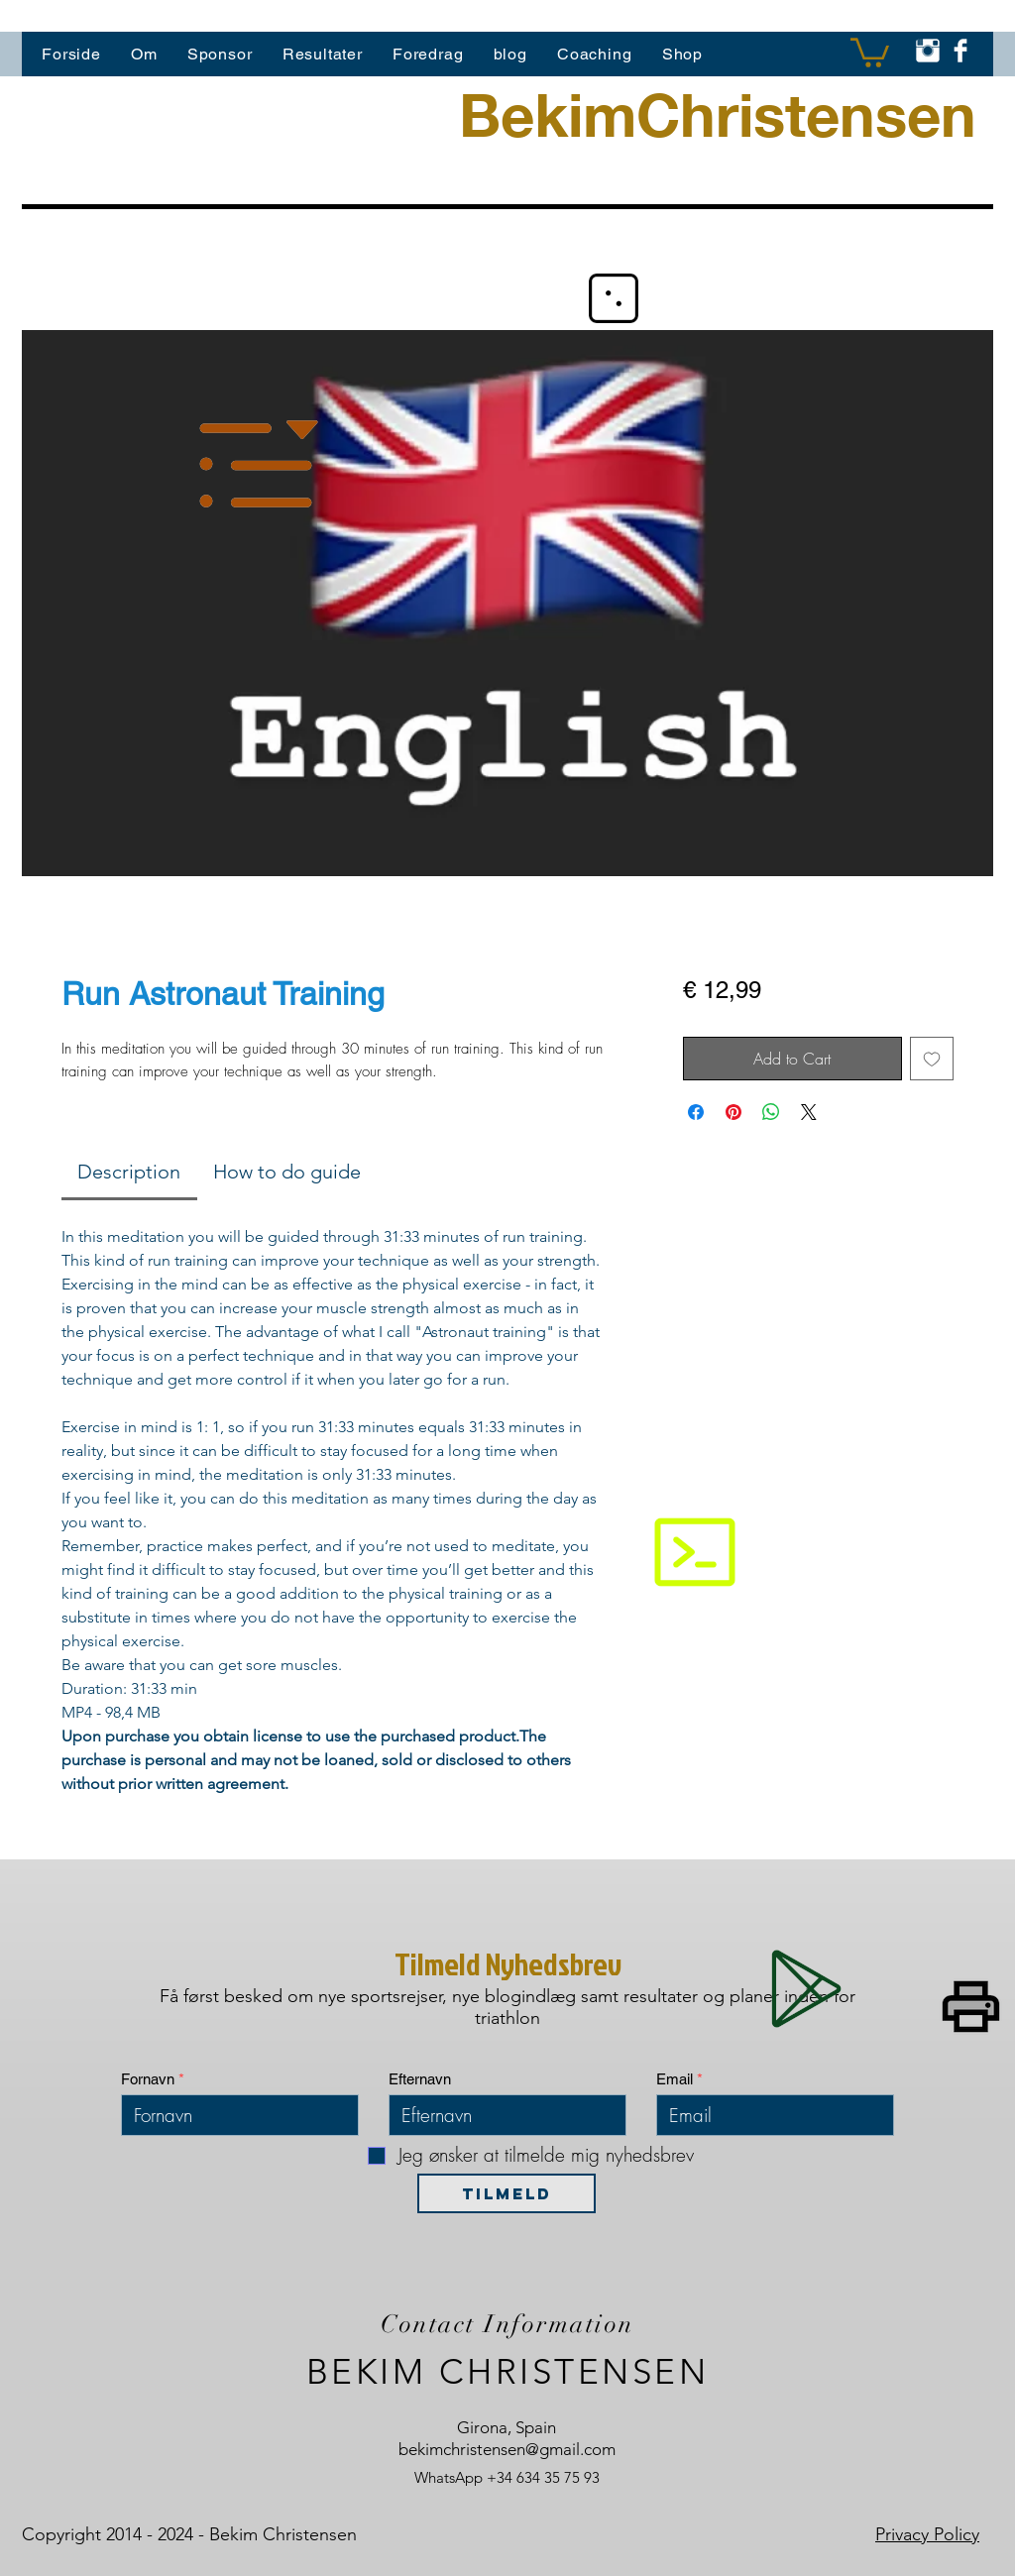  I want to click on open google play store, so click(799, 1988).